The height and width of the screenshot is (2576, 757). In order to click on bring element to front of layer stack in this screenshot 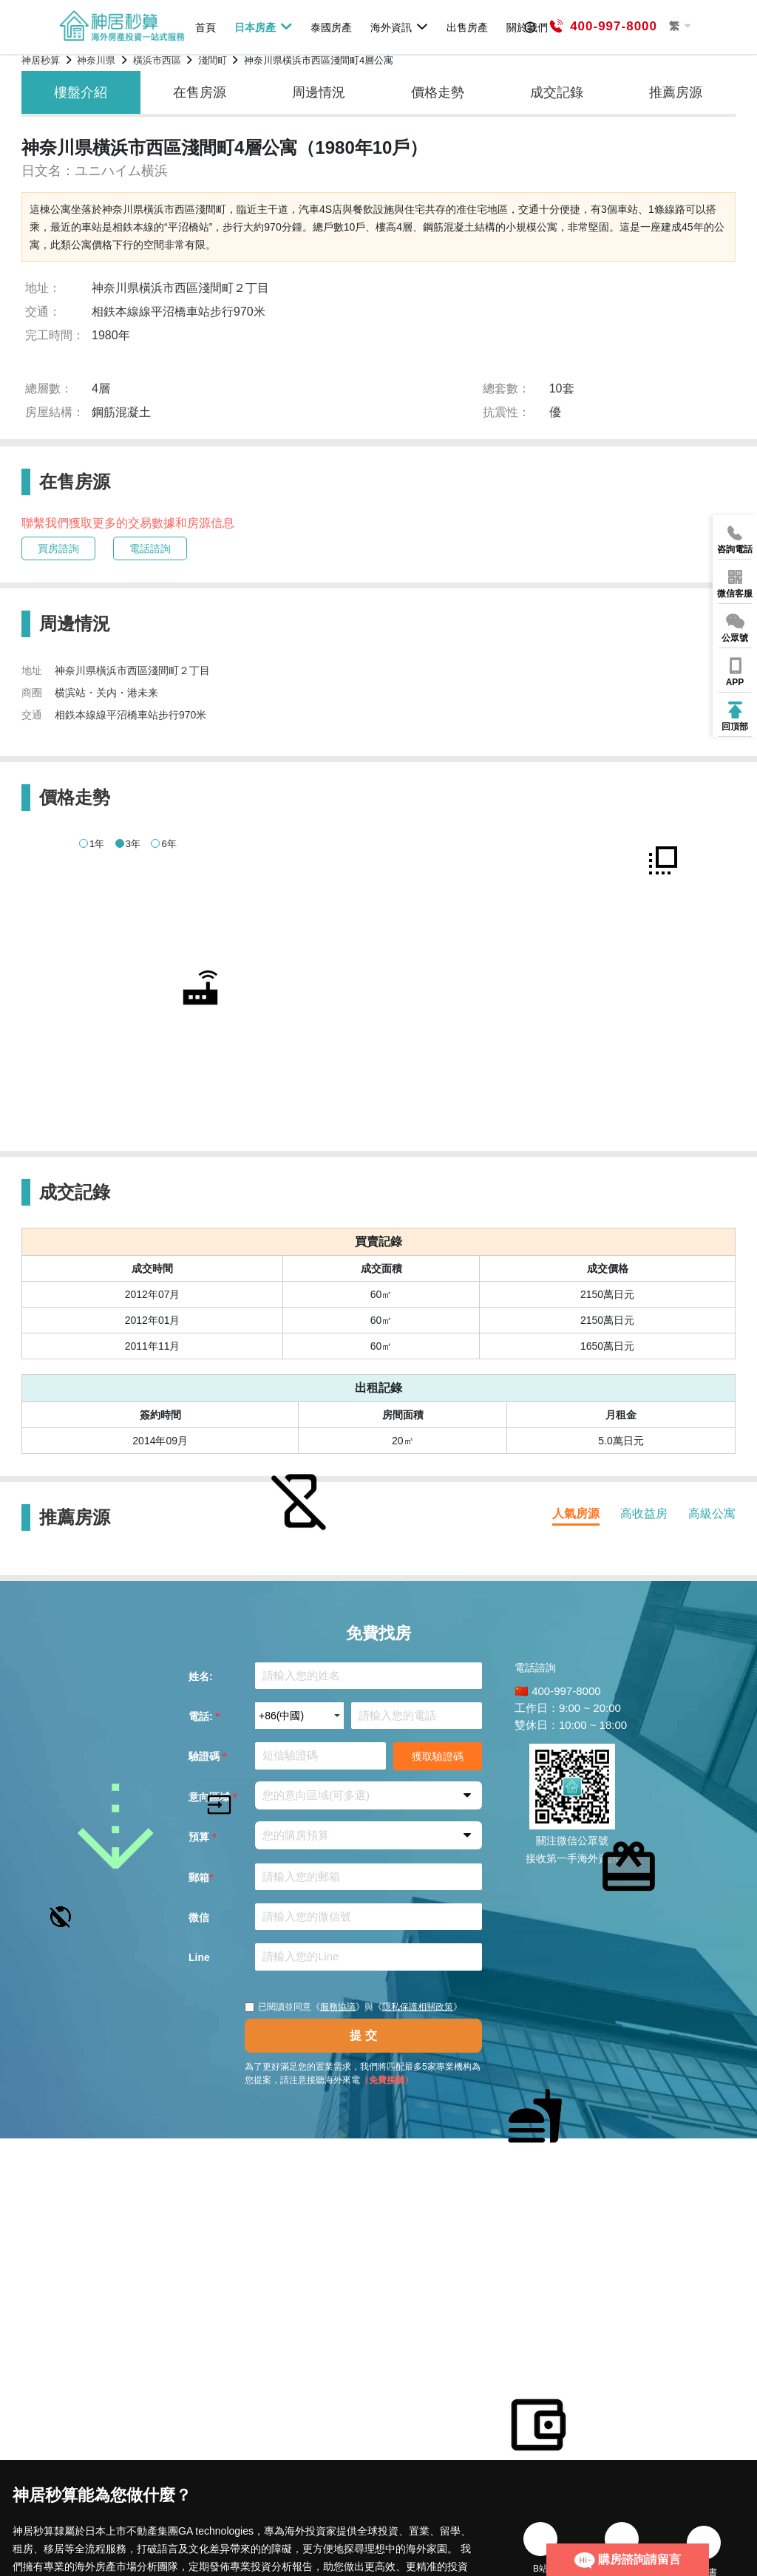, I will do `click(663, 860)`.